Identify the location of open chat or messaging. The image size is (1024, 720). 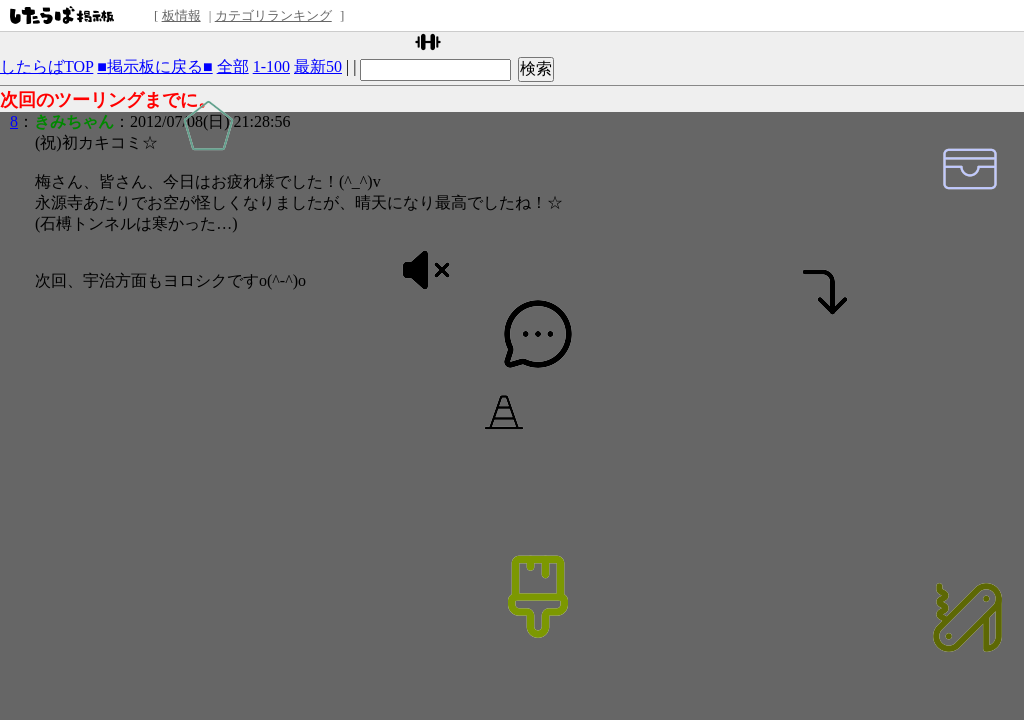
(538, 334).